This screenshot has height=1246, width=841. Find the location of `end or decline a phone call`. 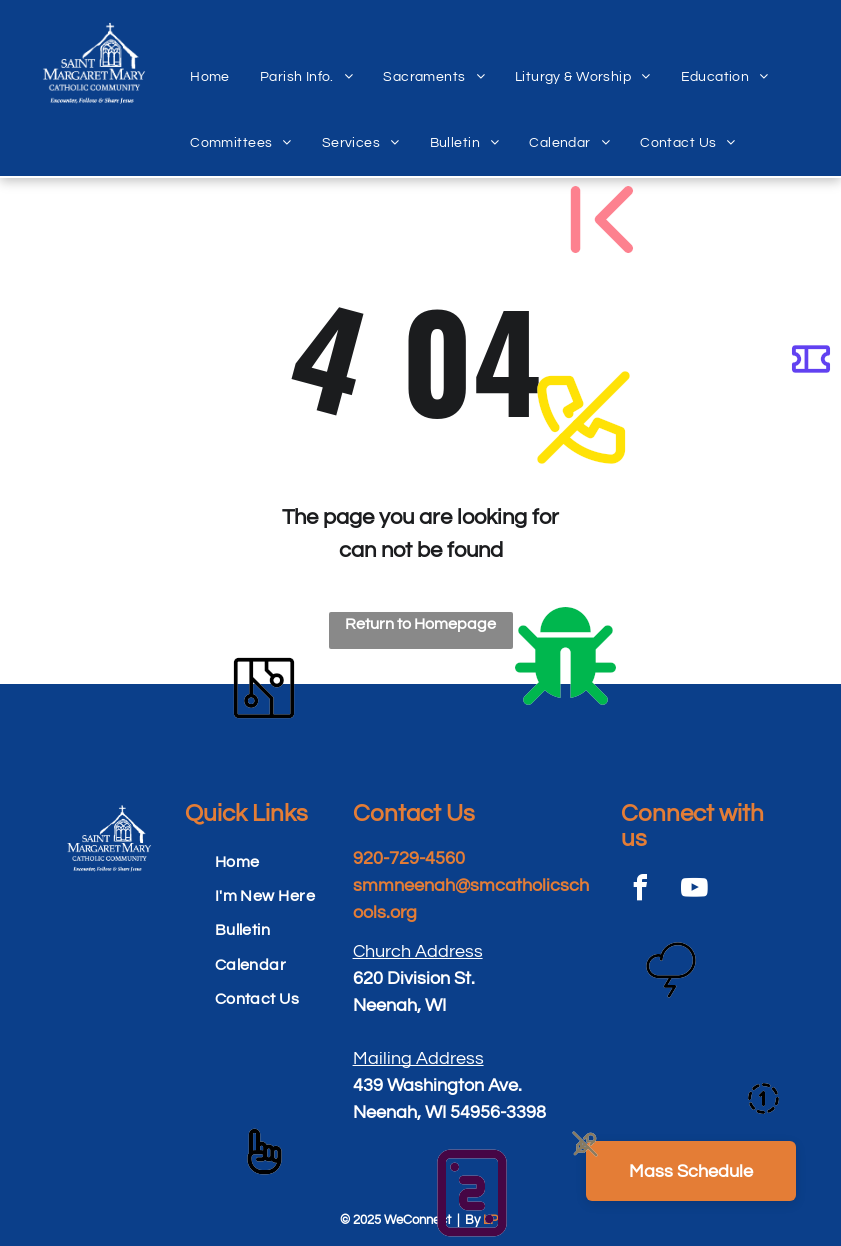

end or decline a phone call is located at coordinates (583, 417).